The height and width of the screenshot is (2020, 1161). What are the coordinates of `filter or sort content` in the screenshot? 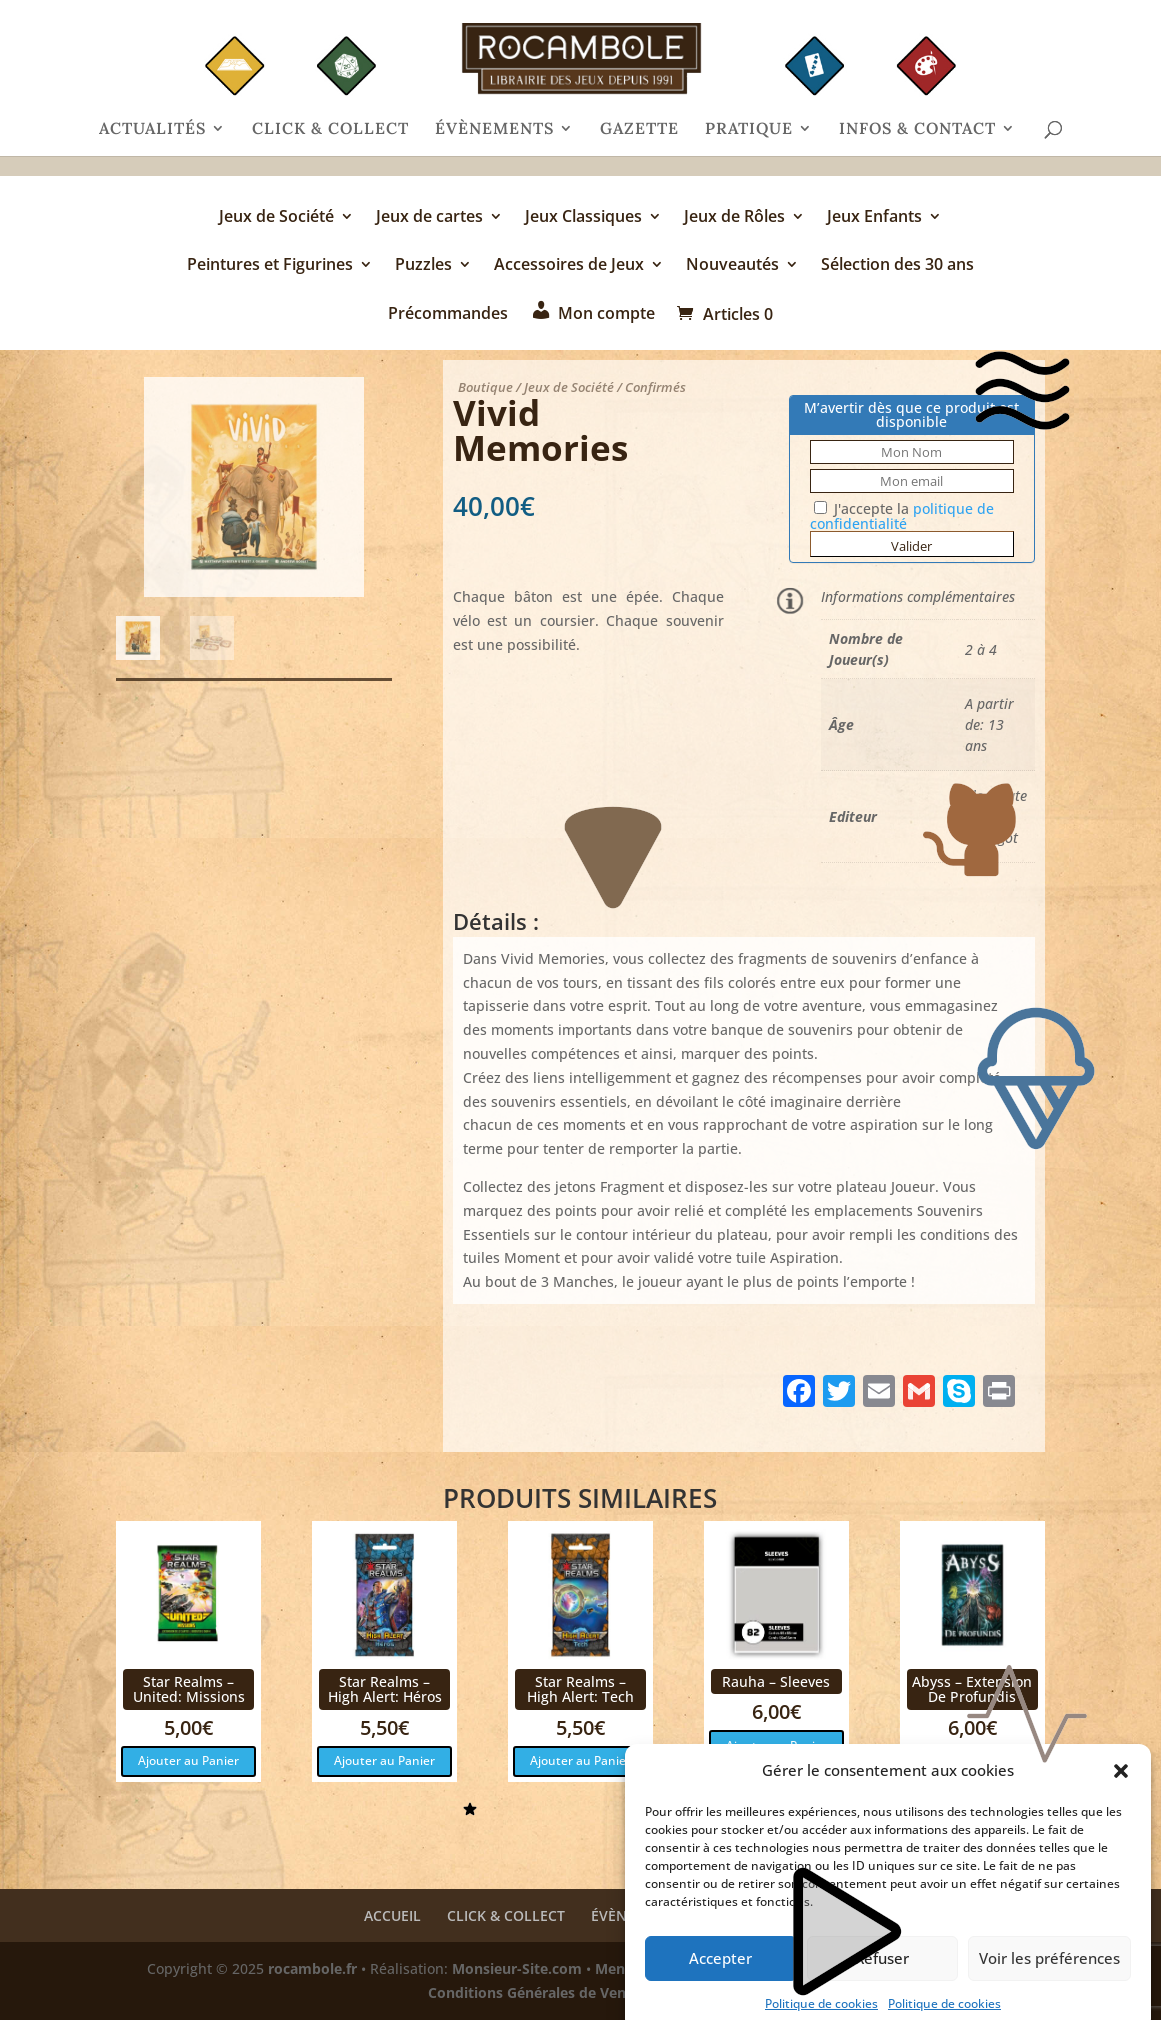 It's located at (613, 860).